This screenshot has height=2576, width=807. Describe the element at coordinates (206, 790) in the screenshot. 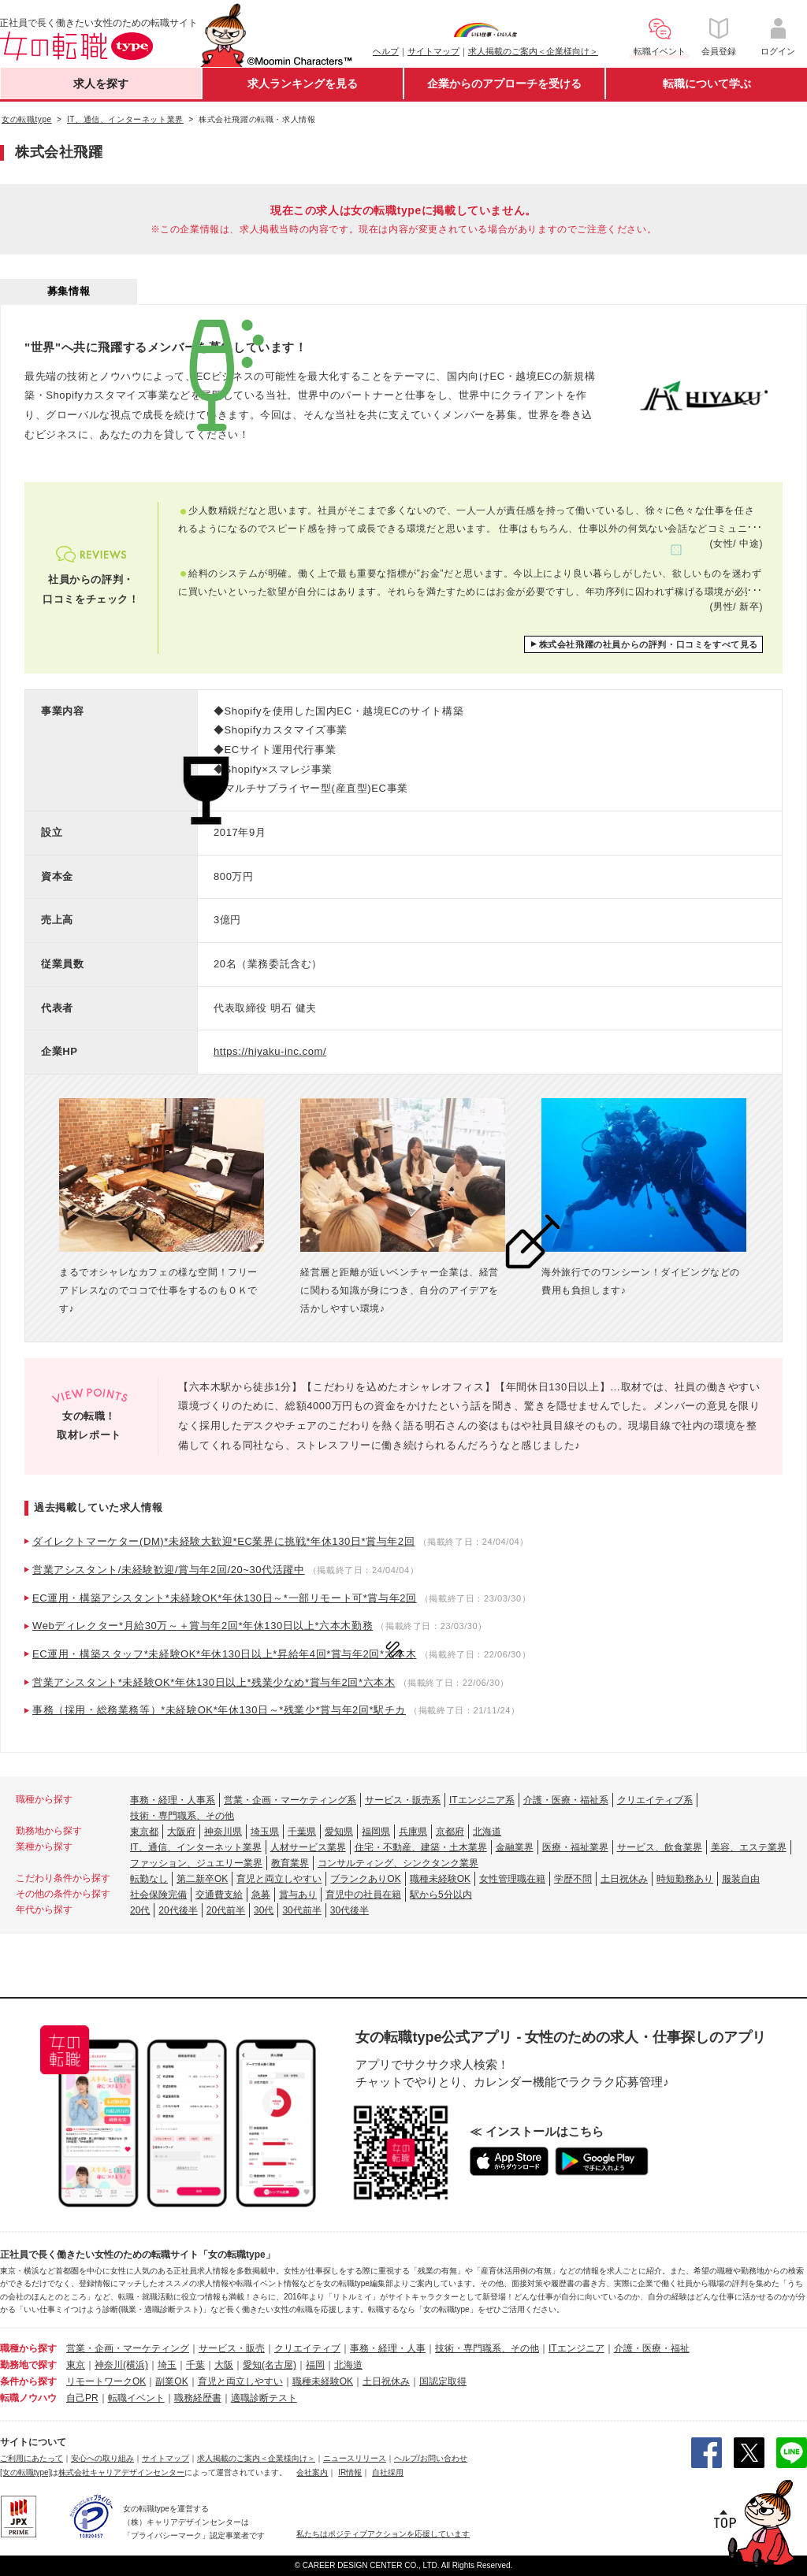

I see `find nearby wine bars or restaurants` at that location.